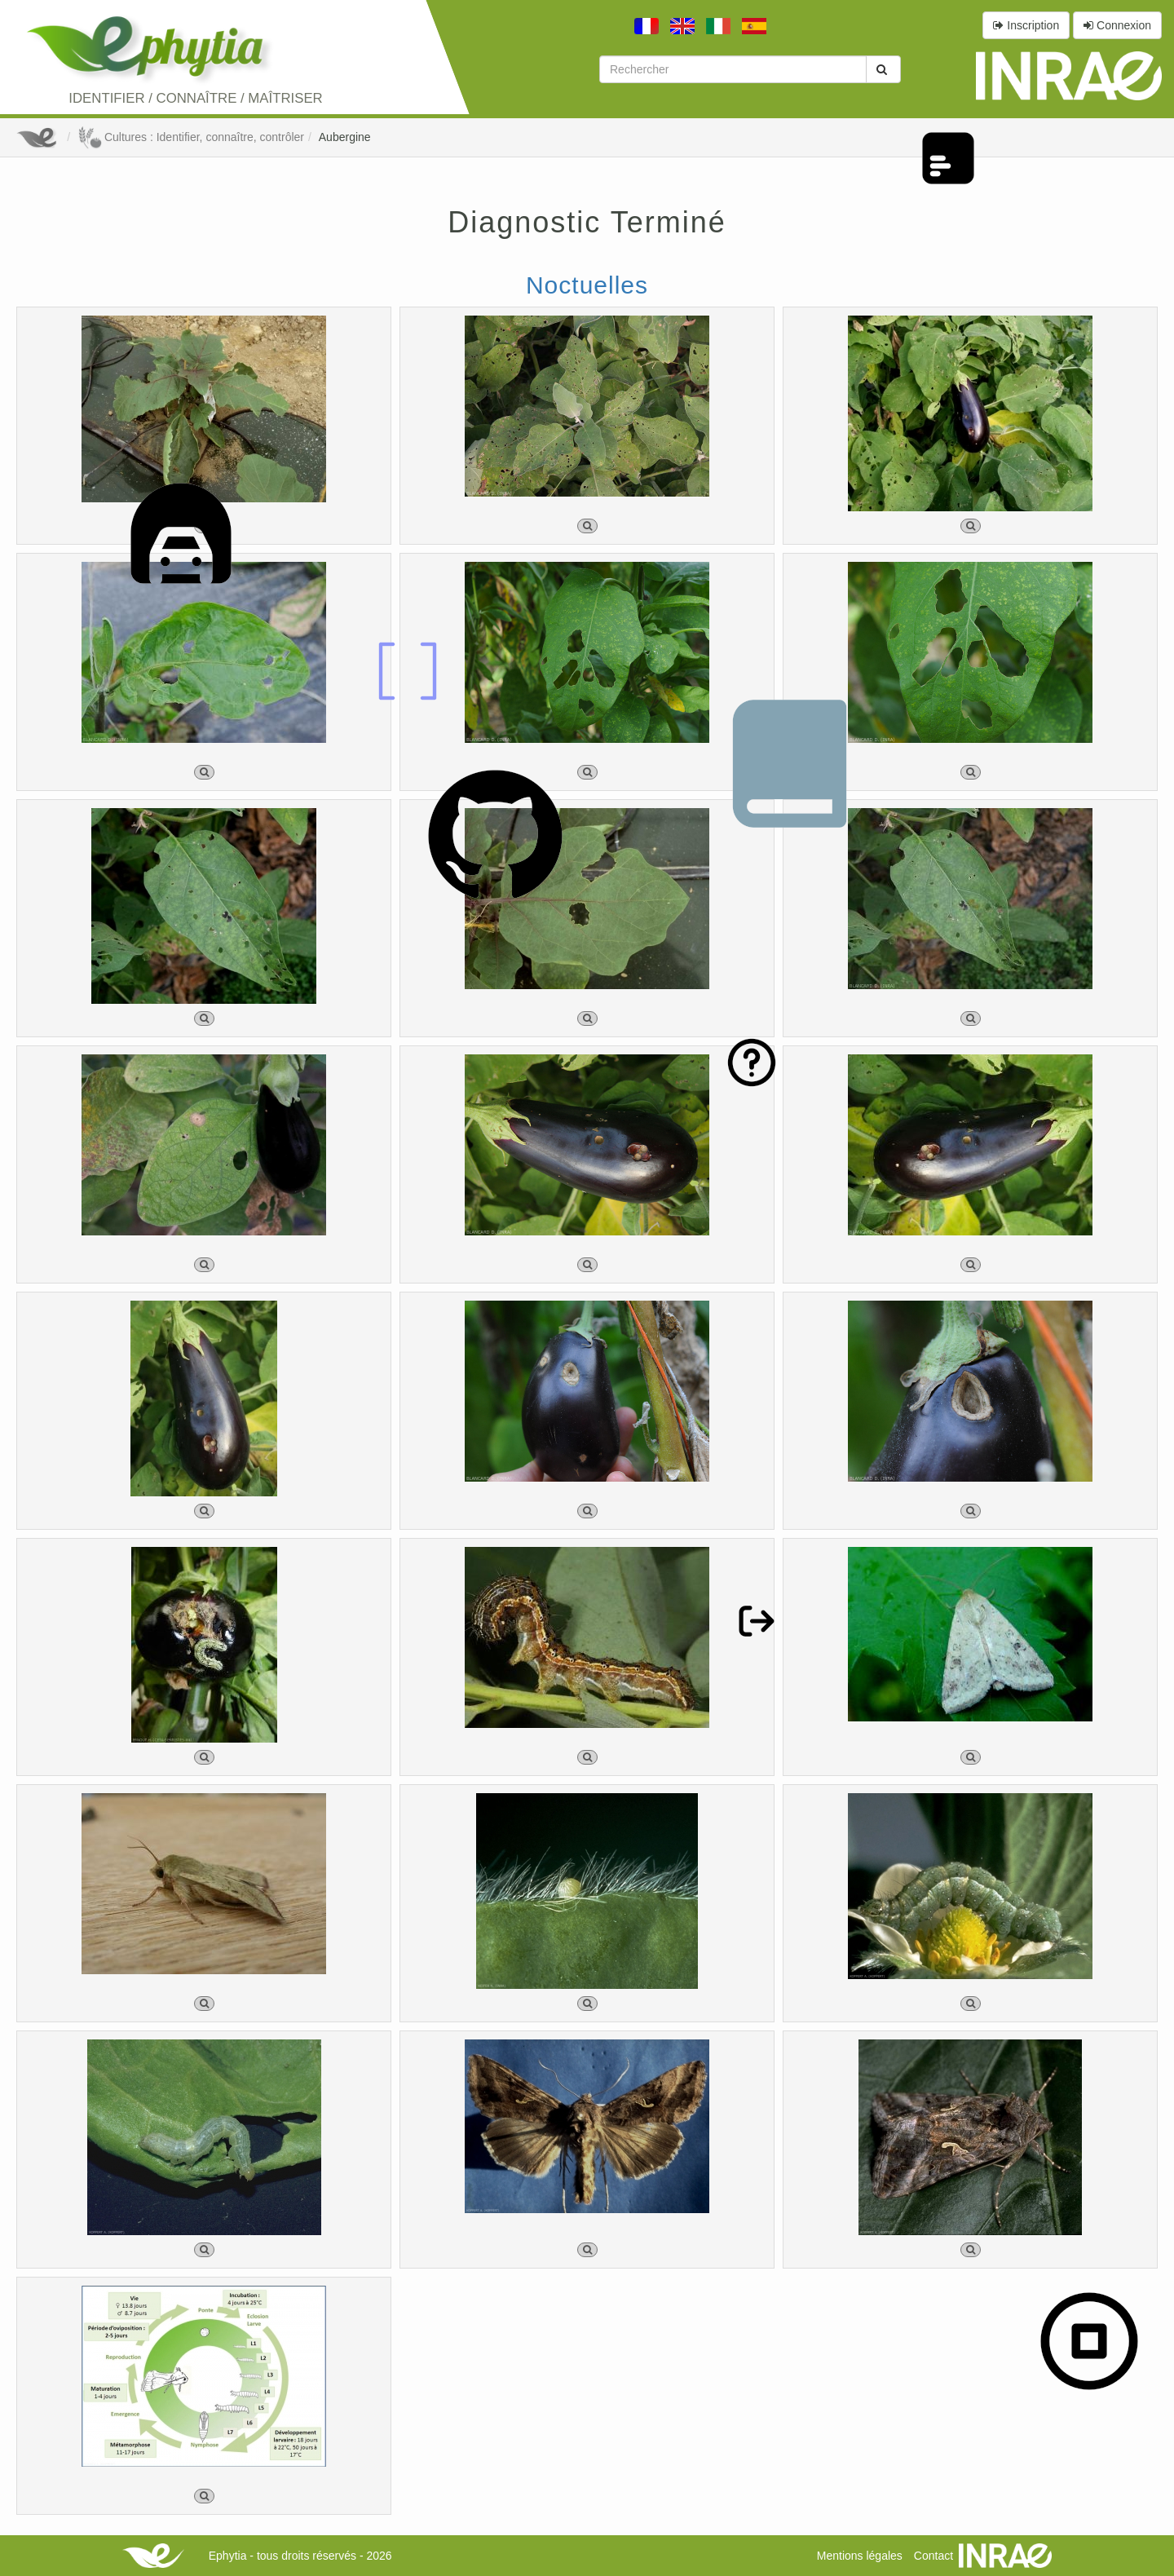  Describe the element at coordinates (495, 837) in the screenshot. I see `visit github profile or repository` at that location.